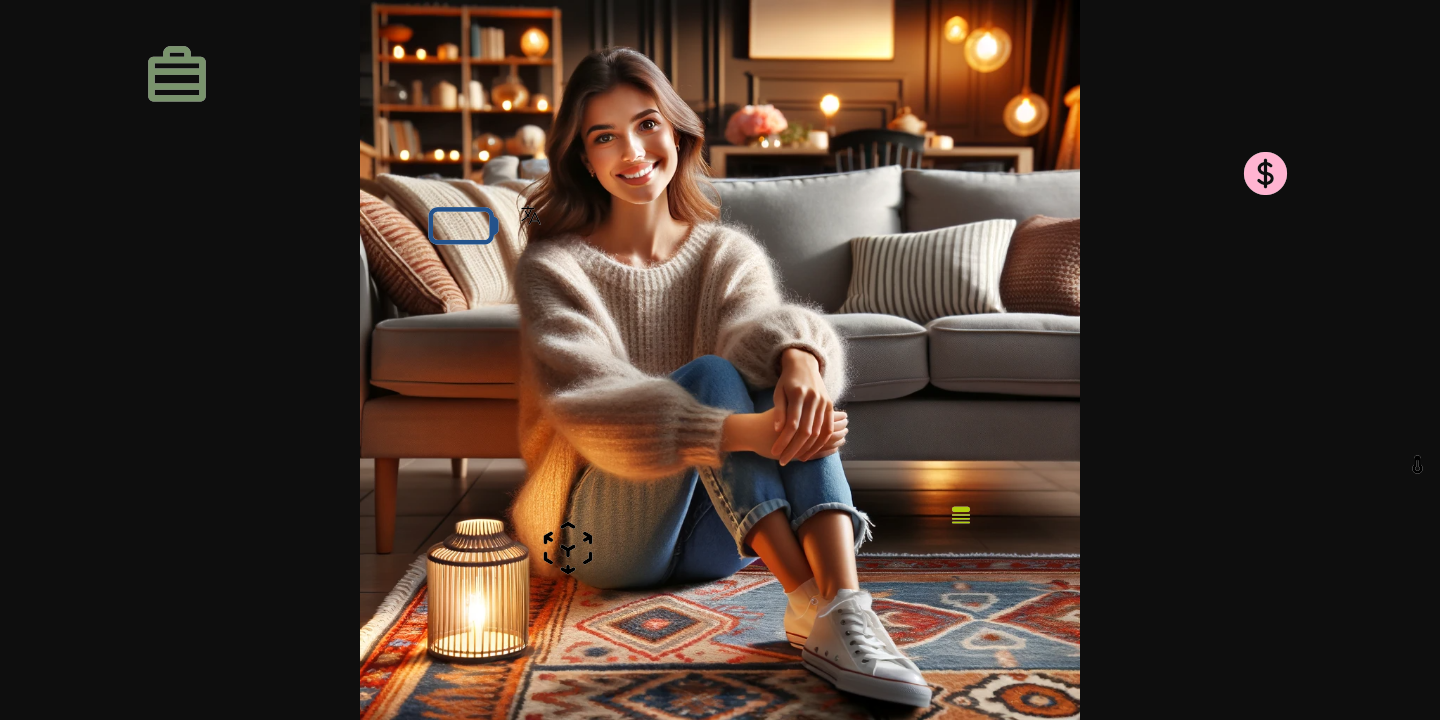  Describe the element at coordinates (568, 548) in the screenshot. I see `view 3D model or object` at that location.